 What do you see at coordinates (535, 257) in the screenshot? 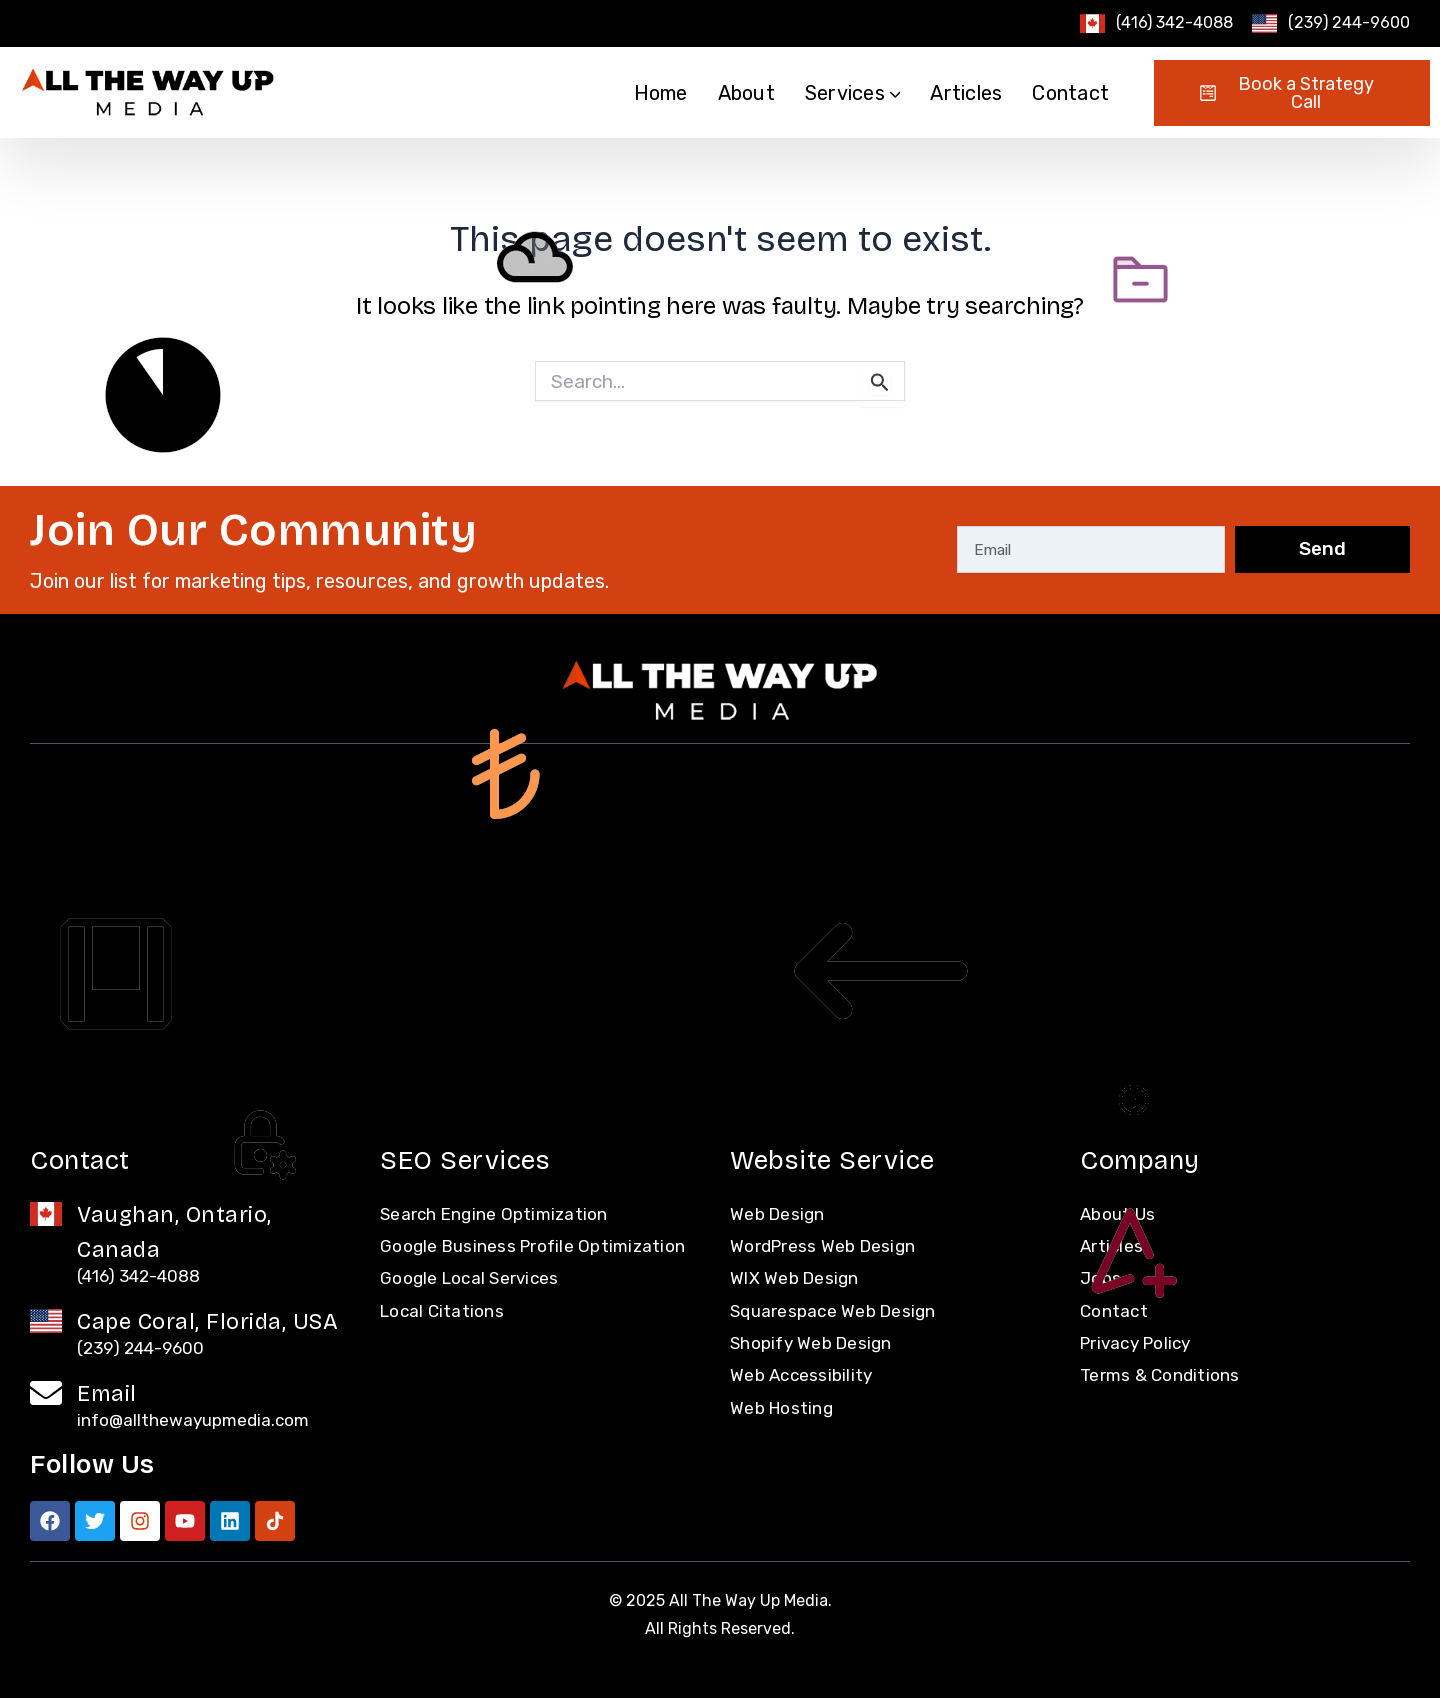
I see `view cloud storage` at bounding box center [535, 257].